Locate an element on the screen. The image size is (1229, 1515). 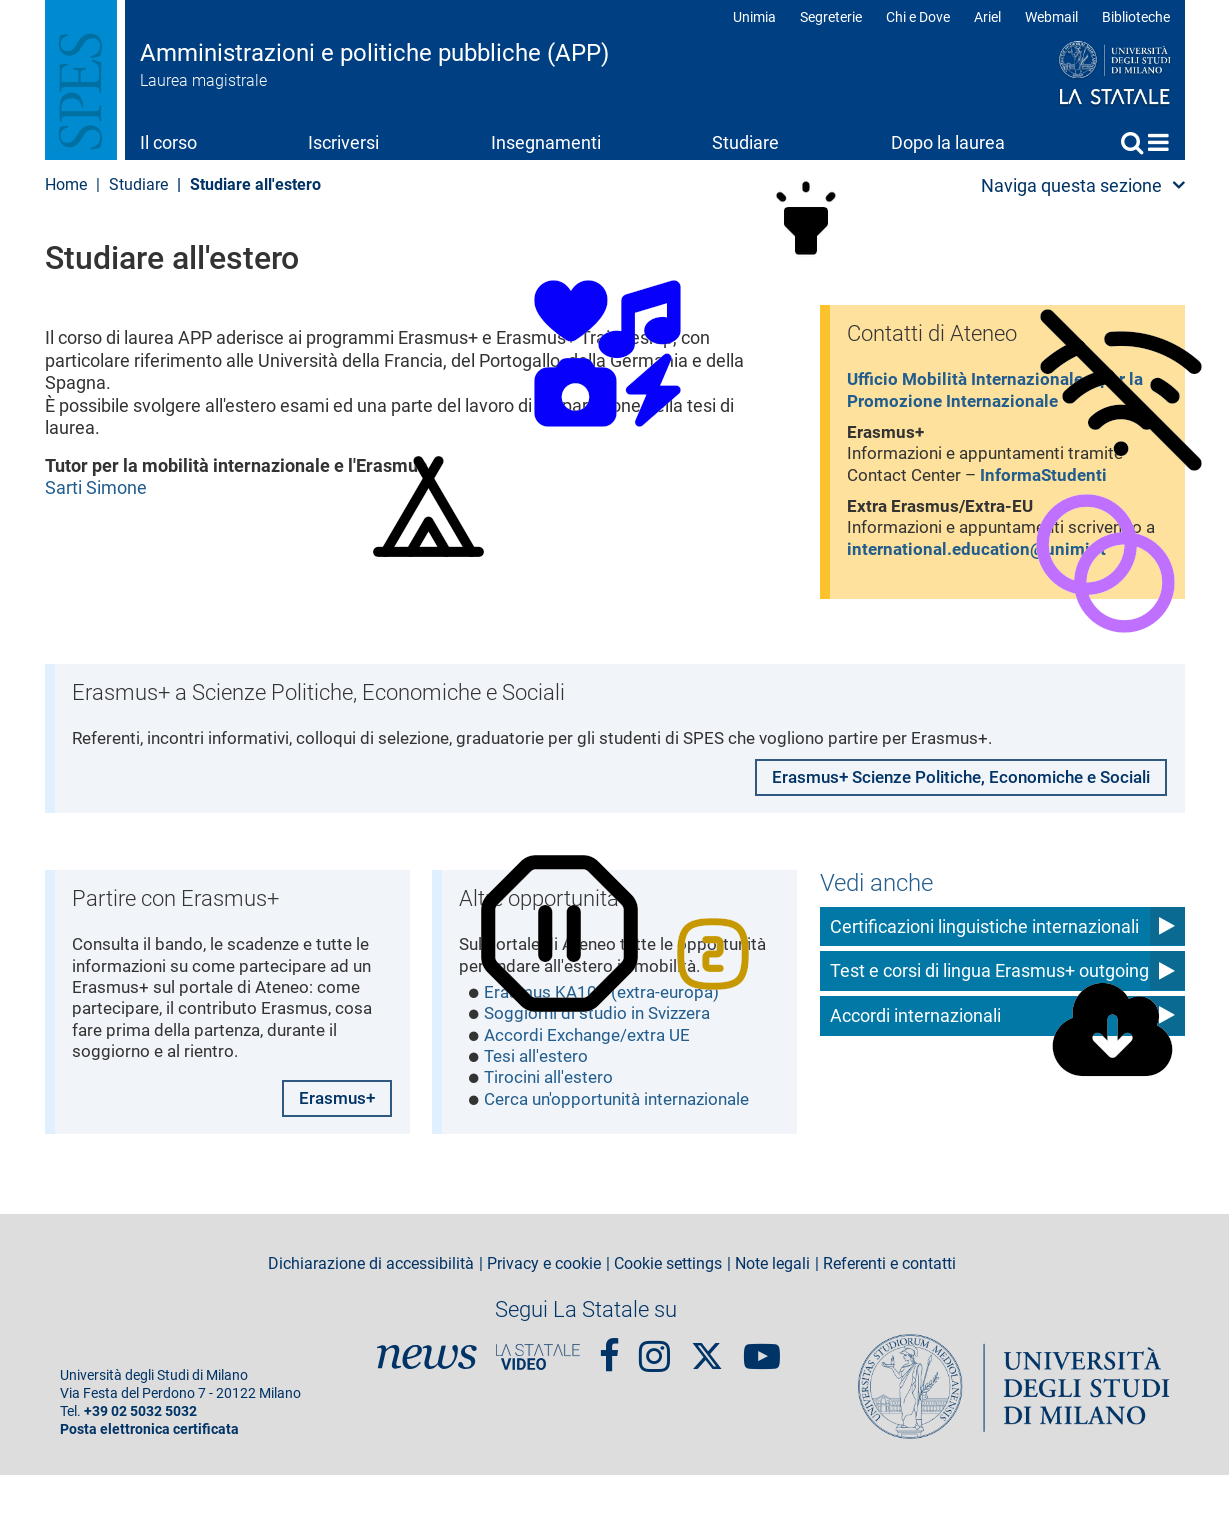
pause or halt a process is located at coordinates (559, 933).